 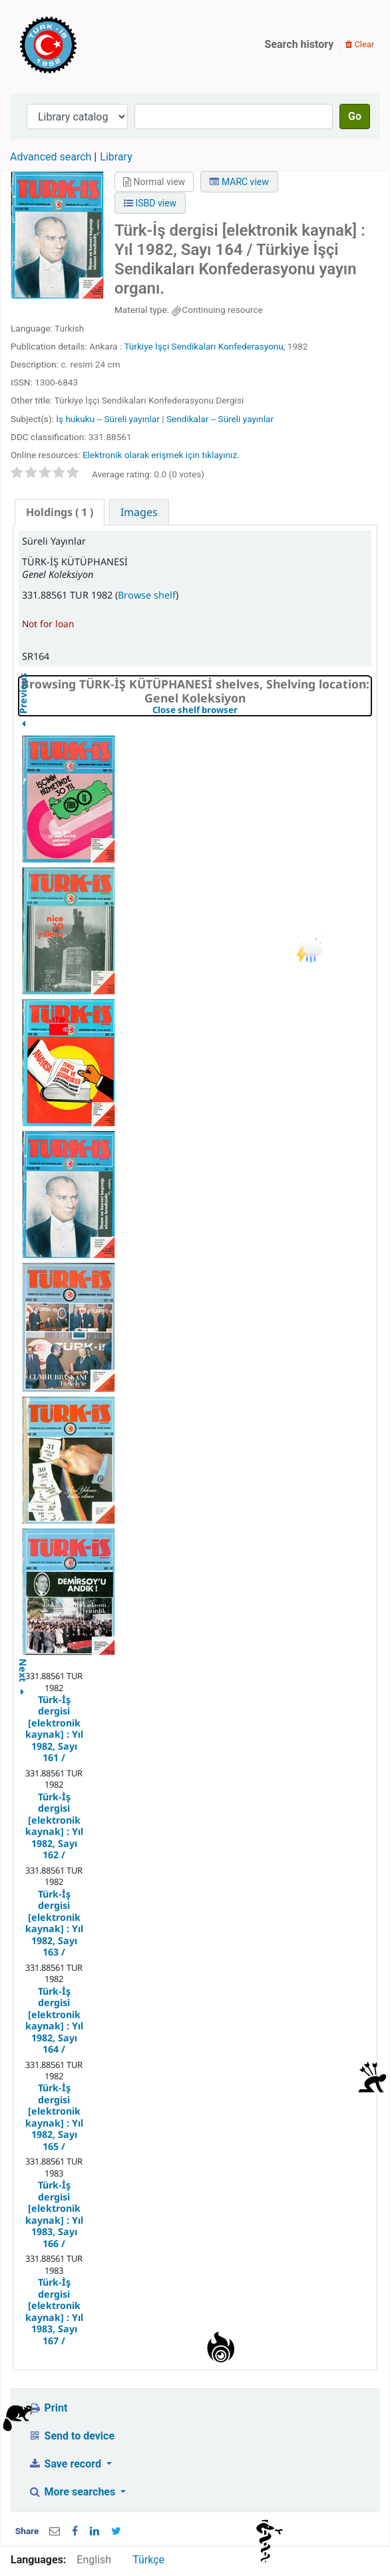 What do you see at coordinates (220, 2347) in the screenshot?
I see `activate fire vision or heat detection mode` at bounding box center [220, 2347].